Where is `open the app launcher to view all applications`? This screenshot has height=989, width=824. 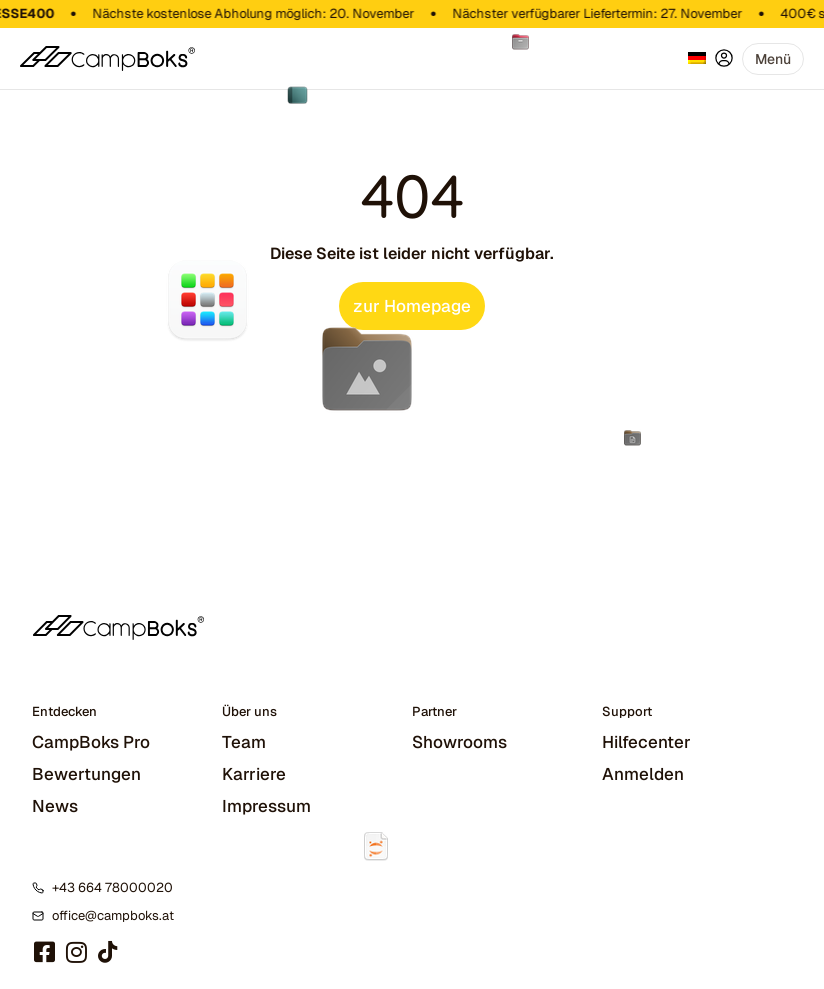
open the app launcher to view all applications is located at coordinates (207, 299).